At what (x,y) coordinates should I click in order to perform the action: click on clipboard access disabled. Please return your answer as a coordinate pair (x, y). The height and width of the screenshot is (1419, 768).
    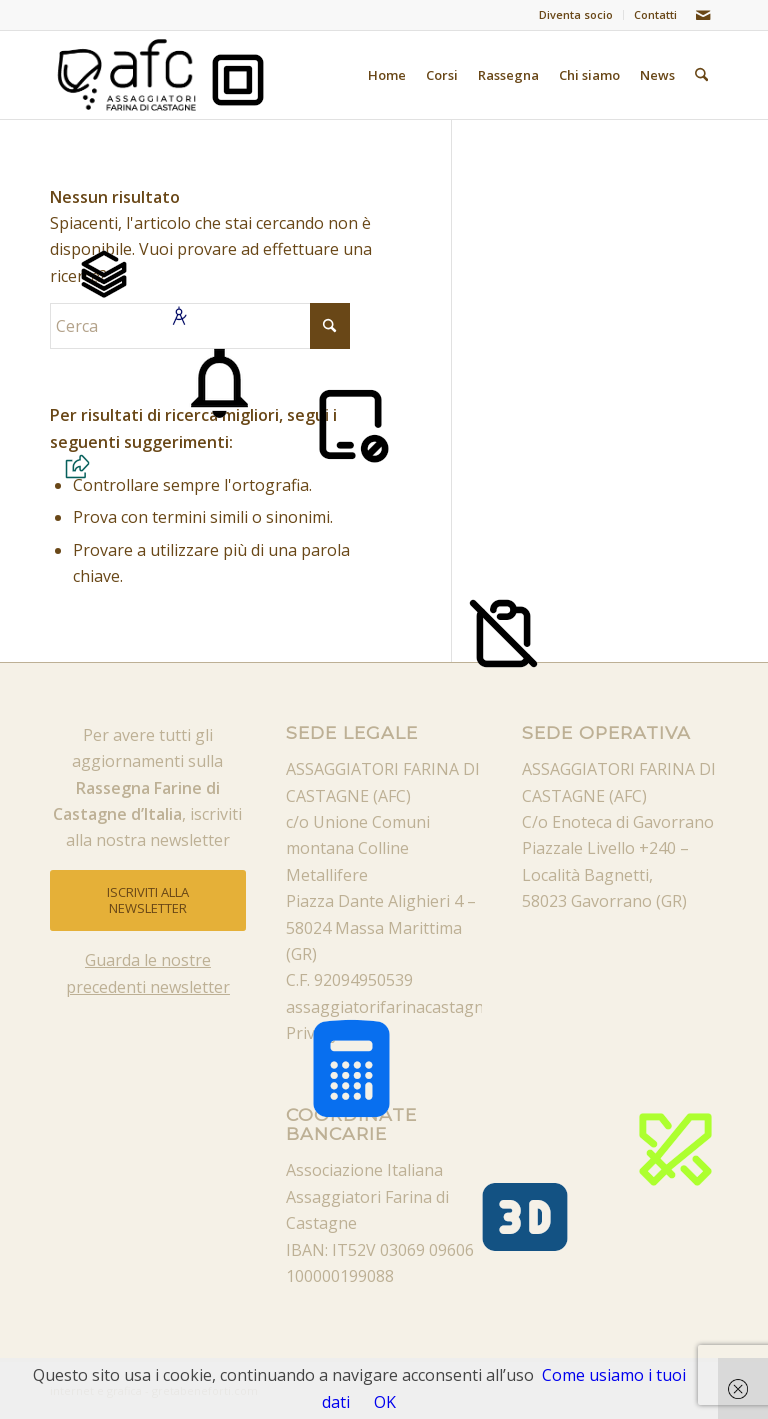
    Looking at the image, I should click on (503, 633).